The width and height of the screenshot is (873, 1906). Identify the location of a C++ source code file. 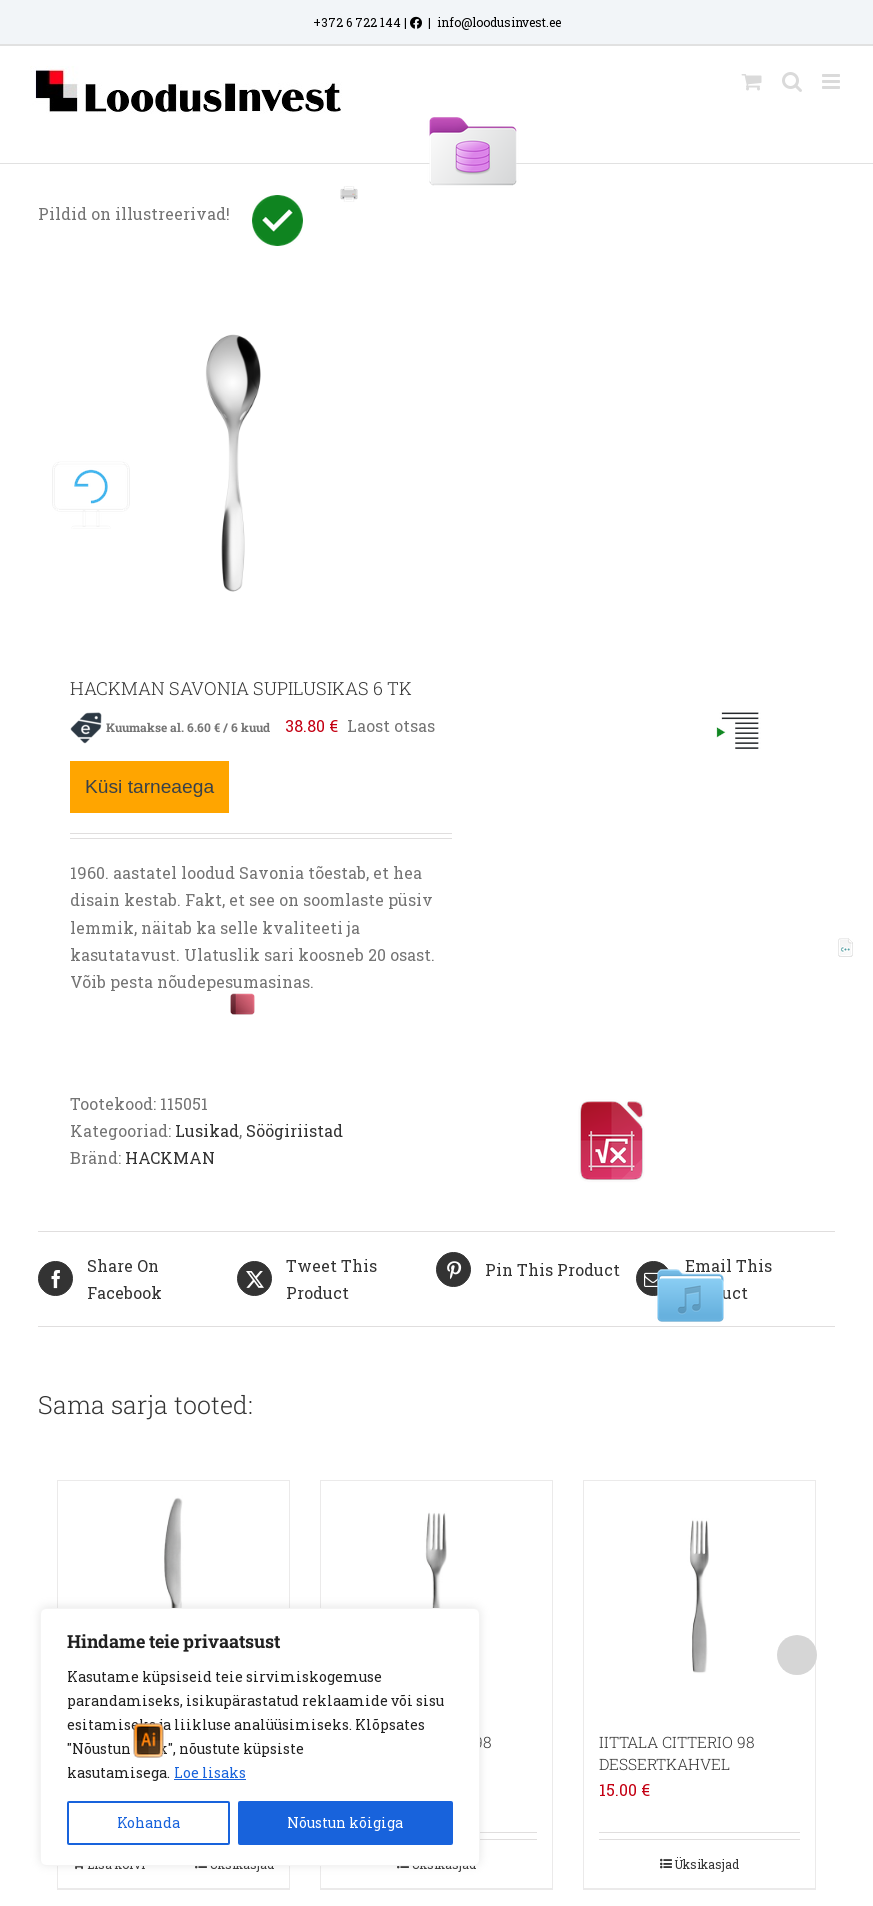
(845, 947).